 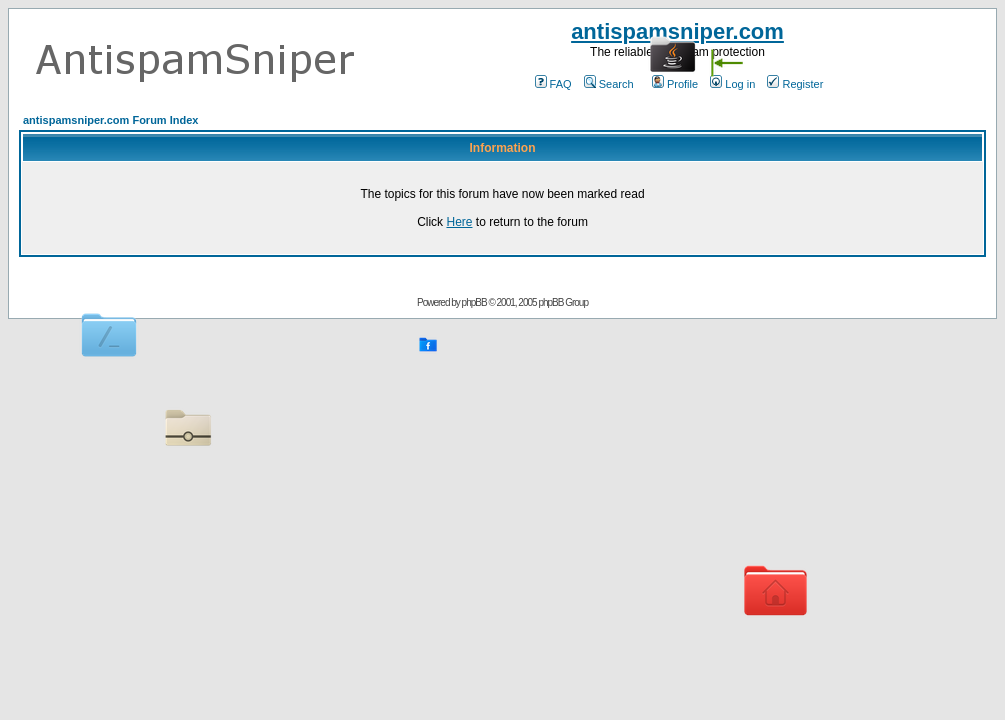 What do you see at coordinates (188, 429) in the screenshot?
I see `folder containing pokémon game files or assets` at bounding box center [188, 429].